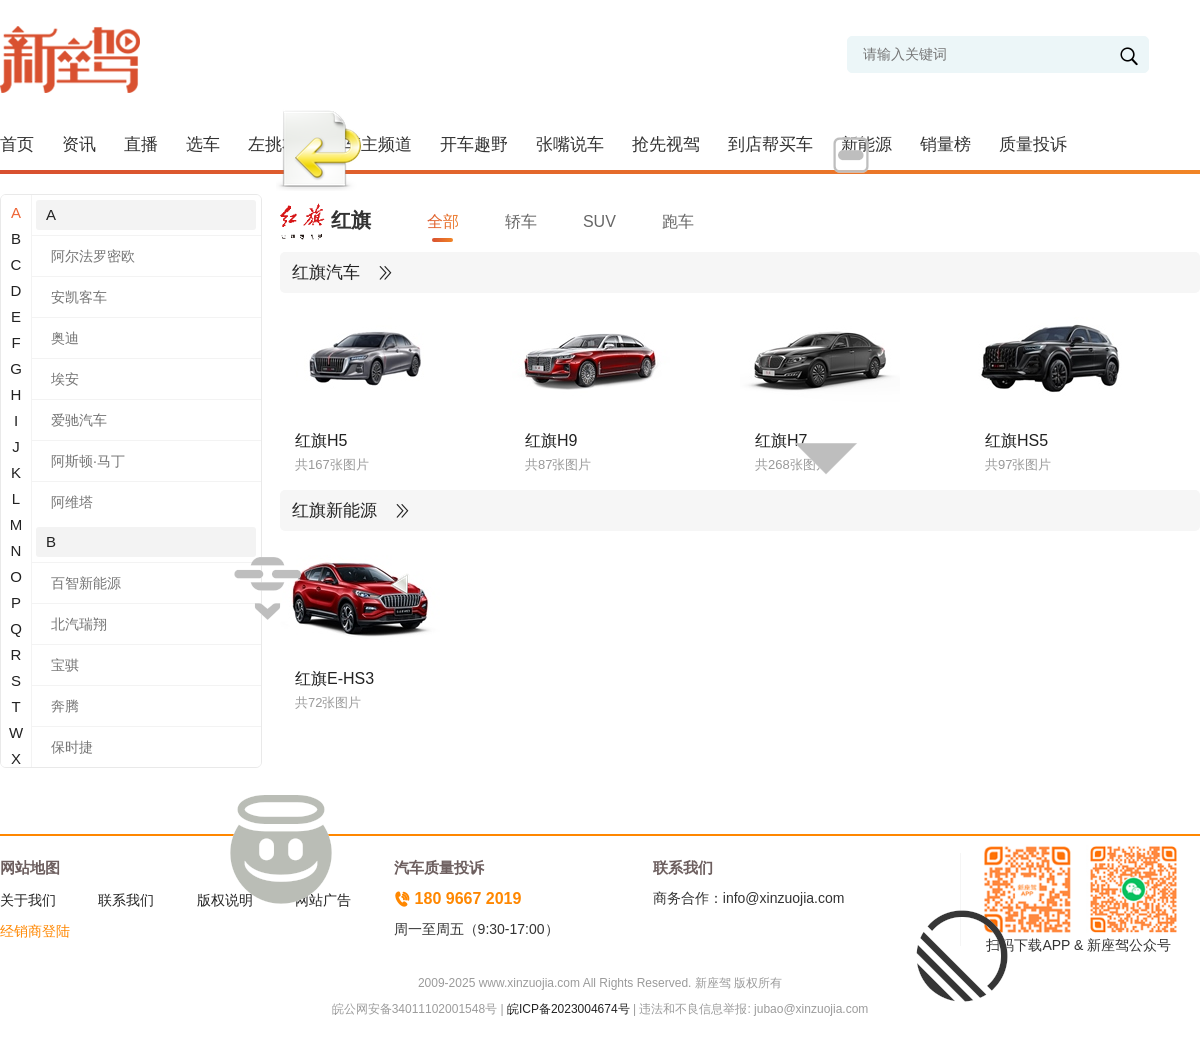  What do you see at coordinates (851, 155) in the screenshot?
I see `indicates a partially selected or indeterminate checkbox state` at bounding box center [851, 155].